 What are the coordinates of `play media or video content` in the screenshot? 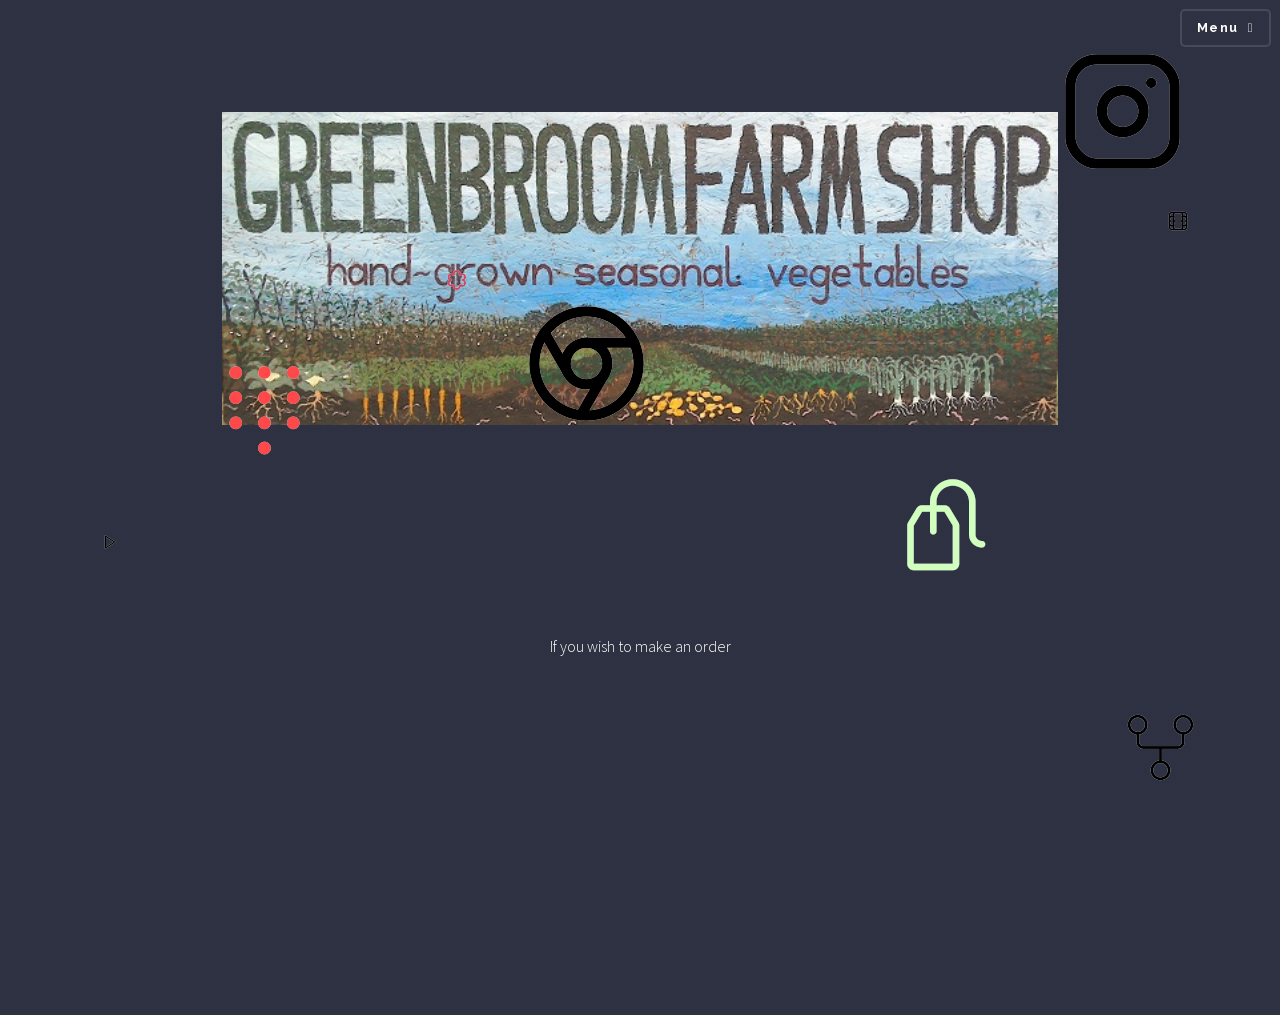 It's located at (110, 542).